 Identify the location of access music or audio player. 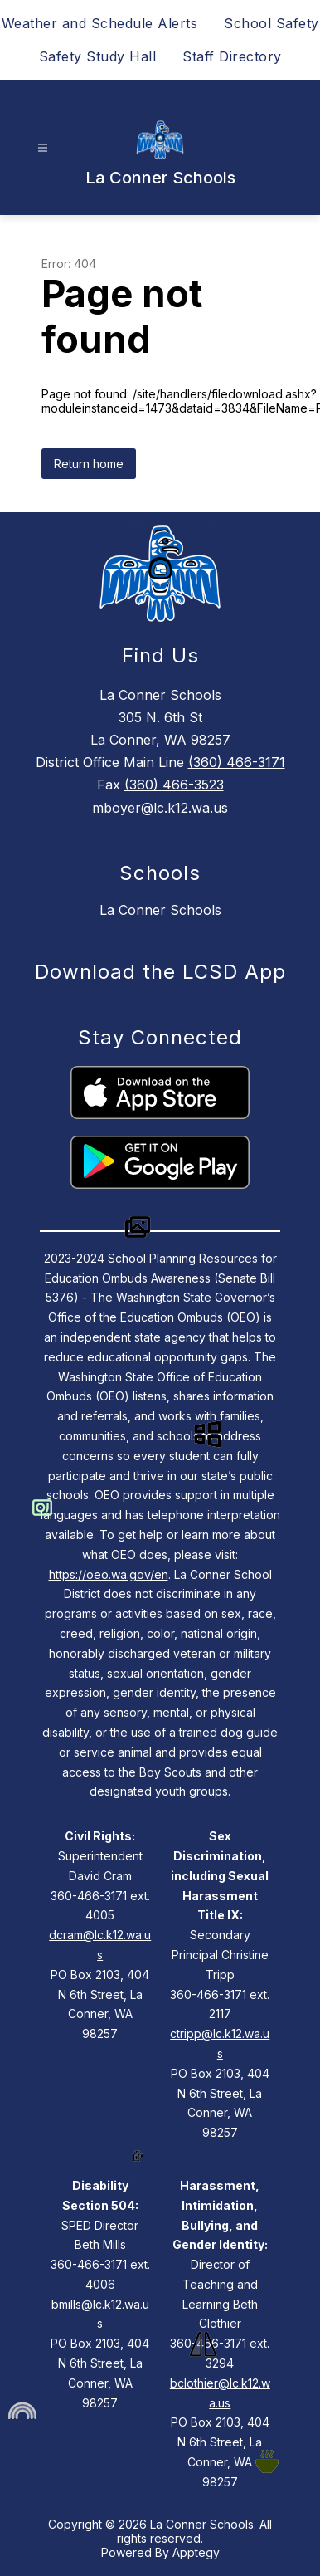
(42, 1508).